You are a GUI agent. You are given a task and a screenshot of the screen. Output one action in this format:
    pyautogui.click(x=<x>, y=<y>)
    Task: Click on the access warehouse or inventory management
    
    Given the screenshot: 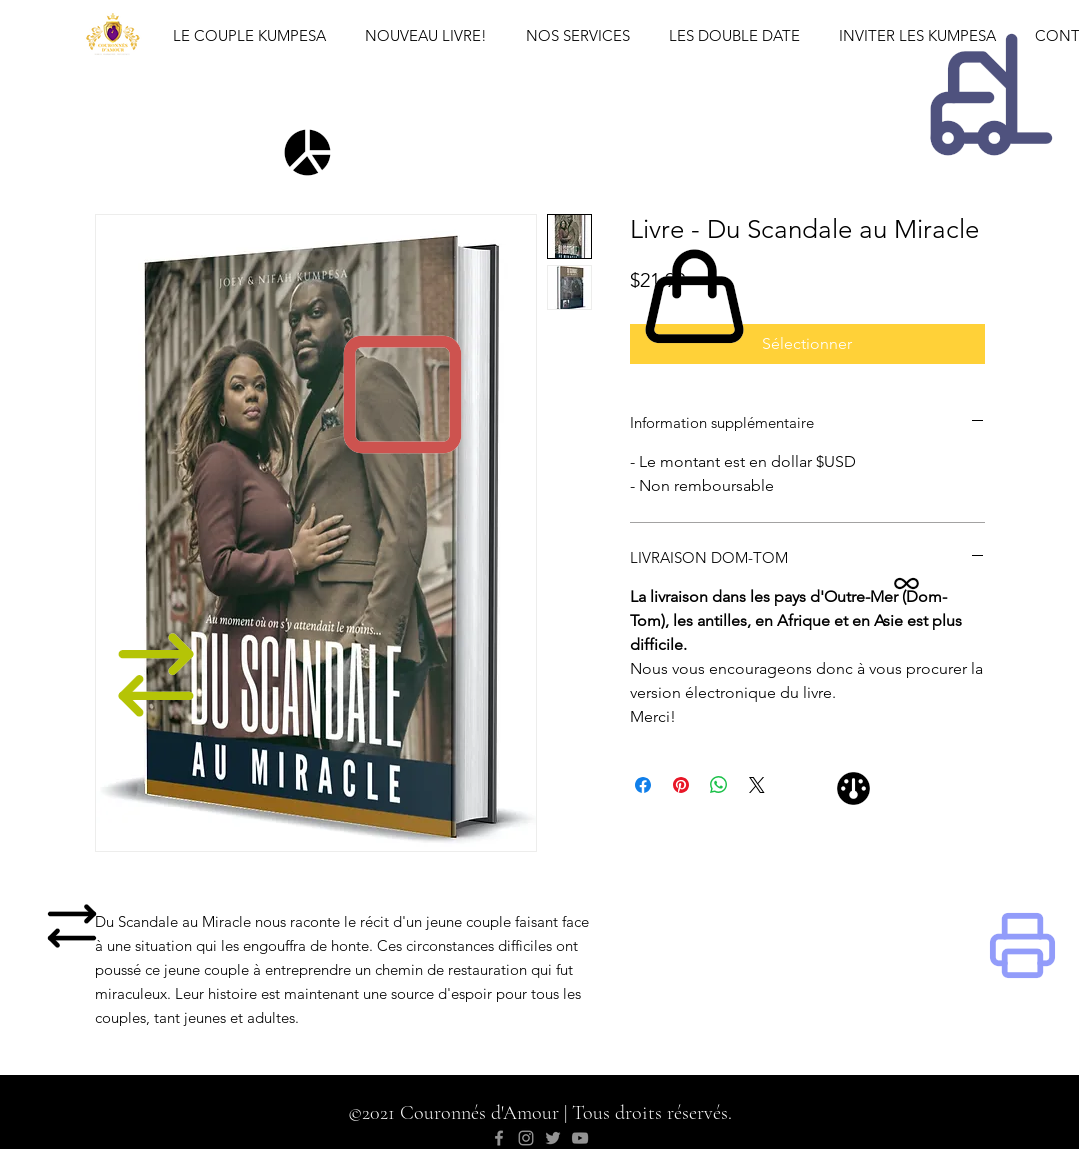 What is the action you would take?
    pyautogui.click(x=988, y=97)
    